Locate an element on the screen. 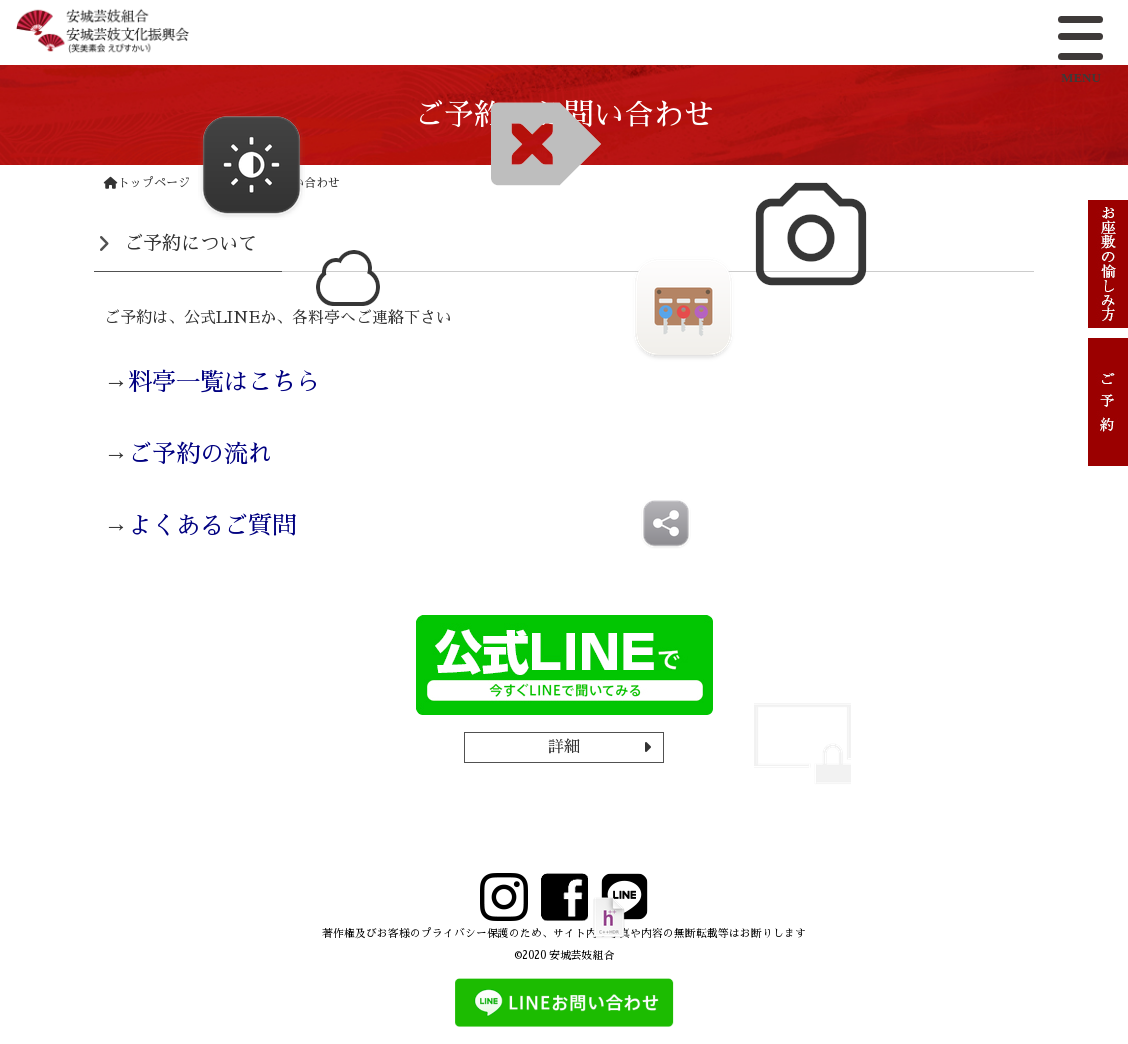  open keyrack password manager is located at coordinates (683, 307).